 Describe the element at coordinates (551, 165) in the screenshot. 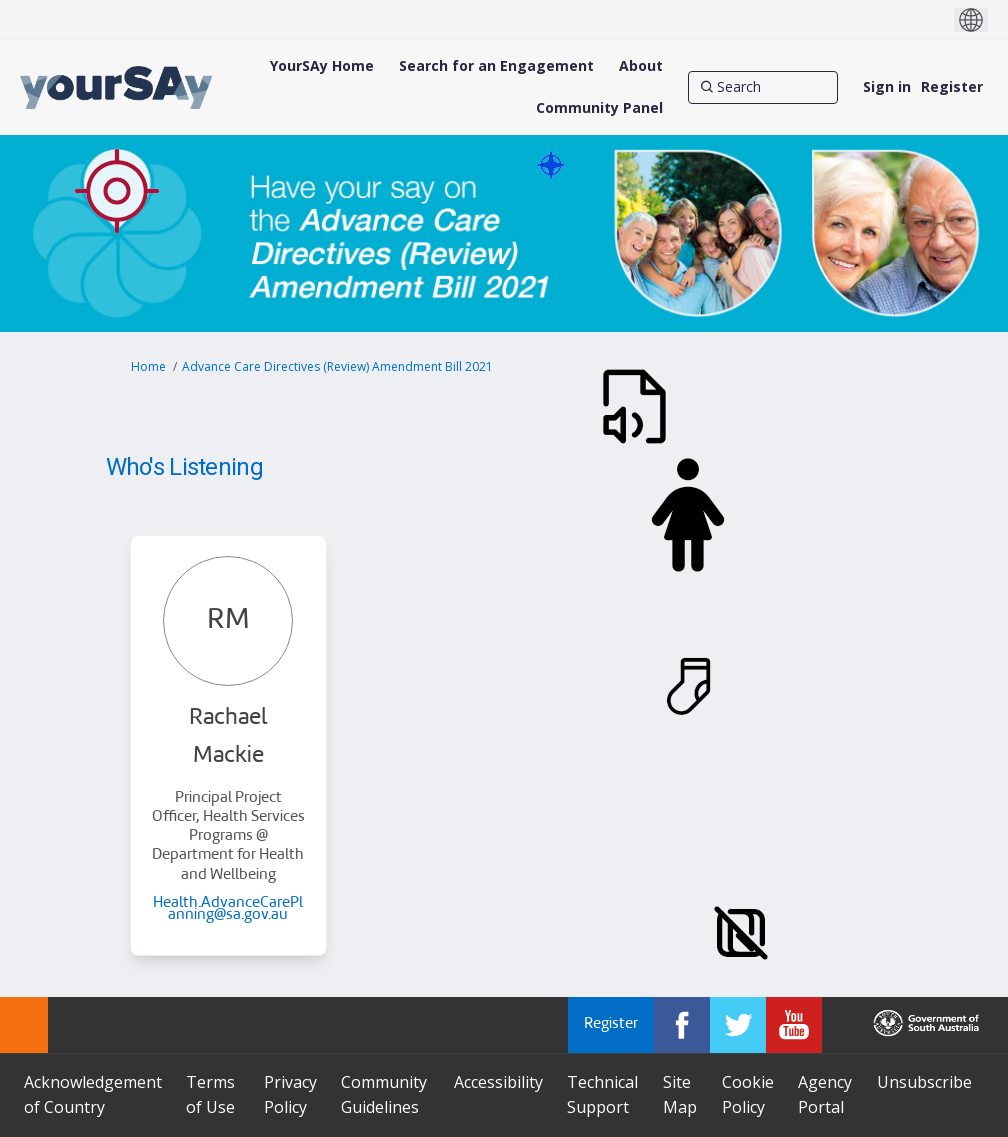

I see `access navigation or compass features` at that location.